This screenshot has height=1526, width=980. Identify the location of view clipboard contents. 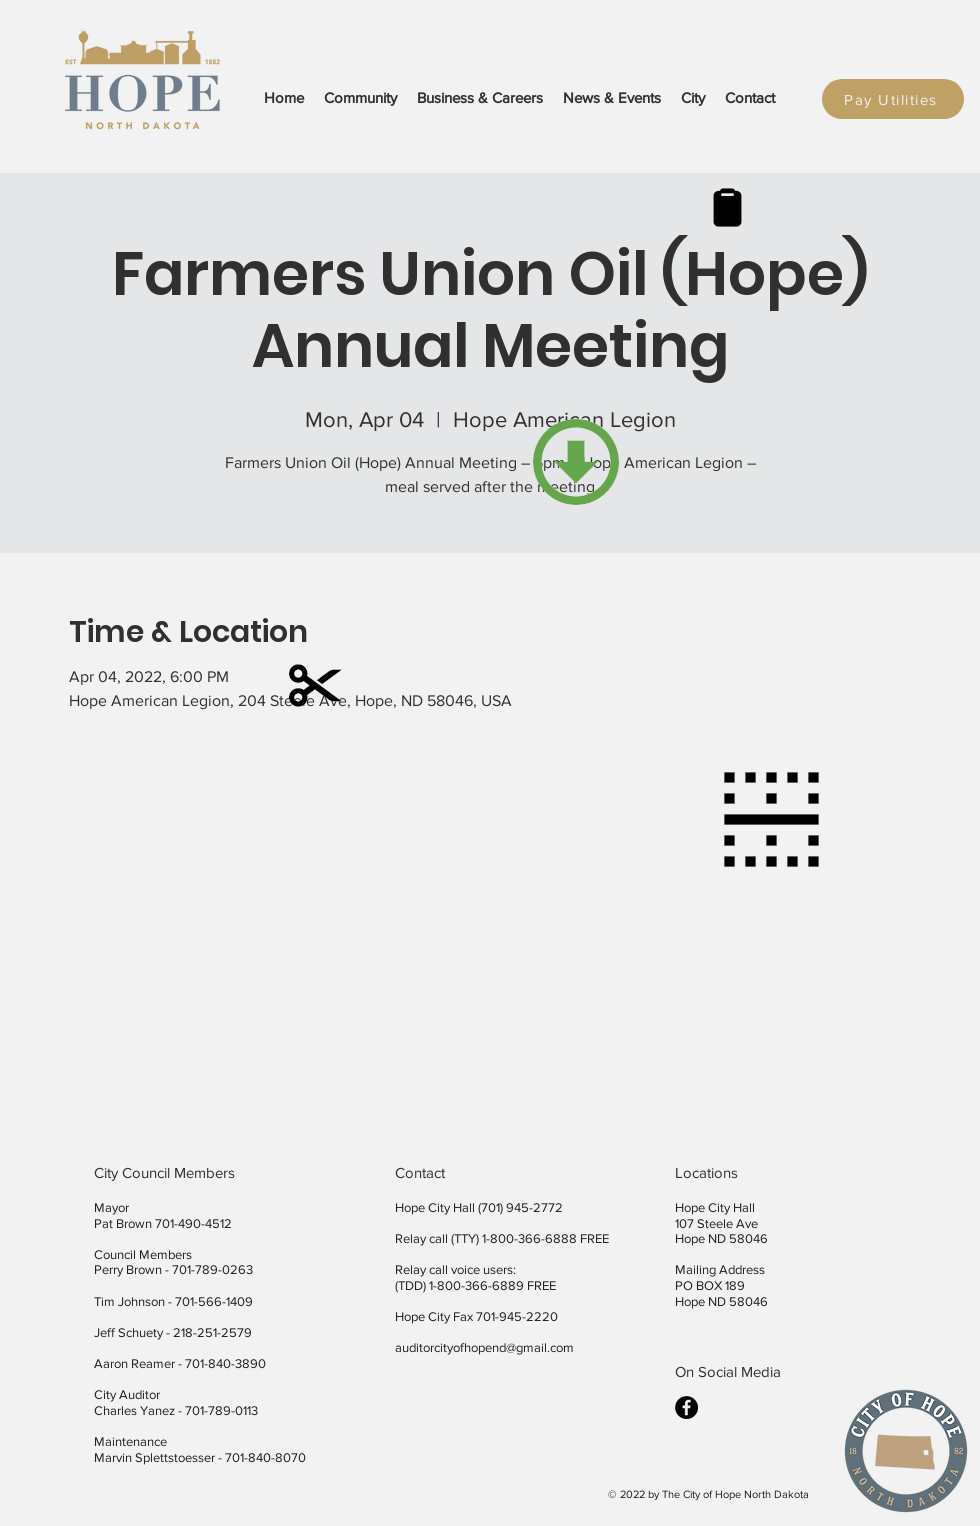
(727, 207).